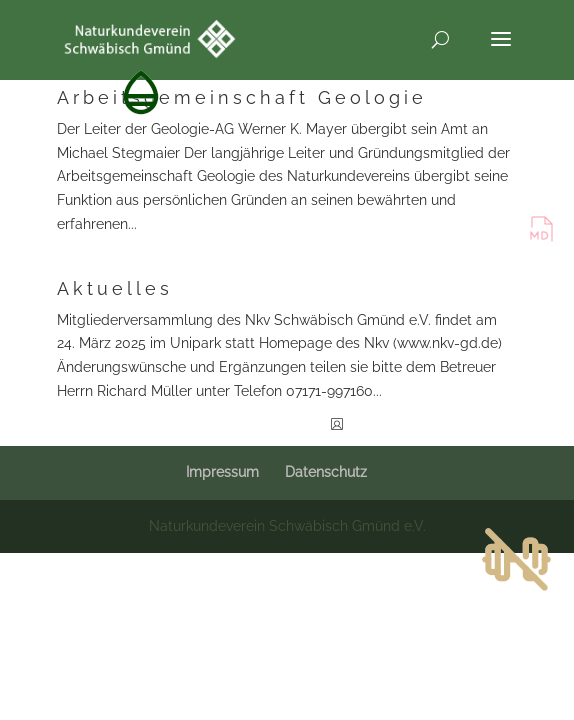  Describe the element at coordinates (337, 424) in the screenshot. I see `view user profile` at that location.